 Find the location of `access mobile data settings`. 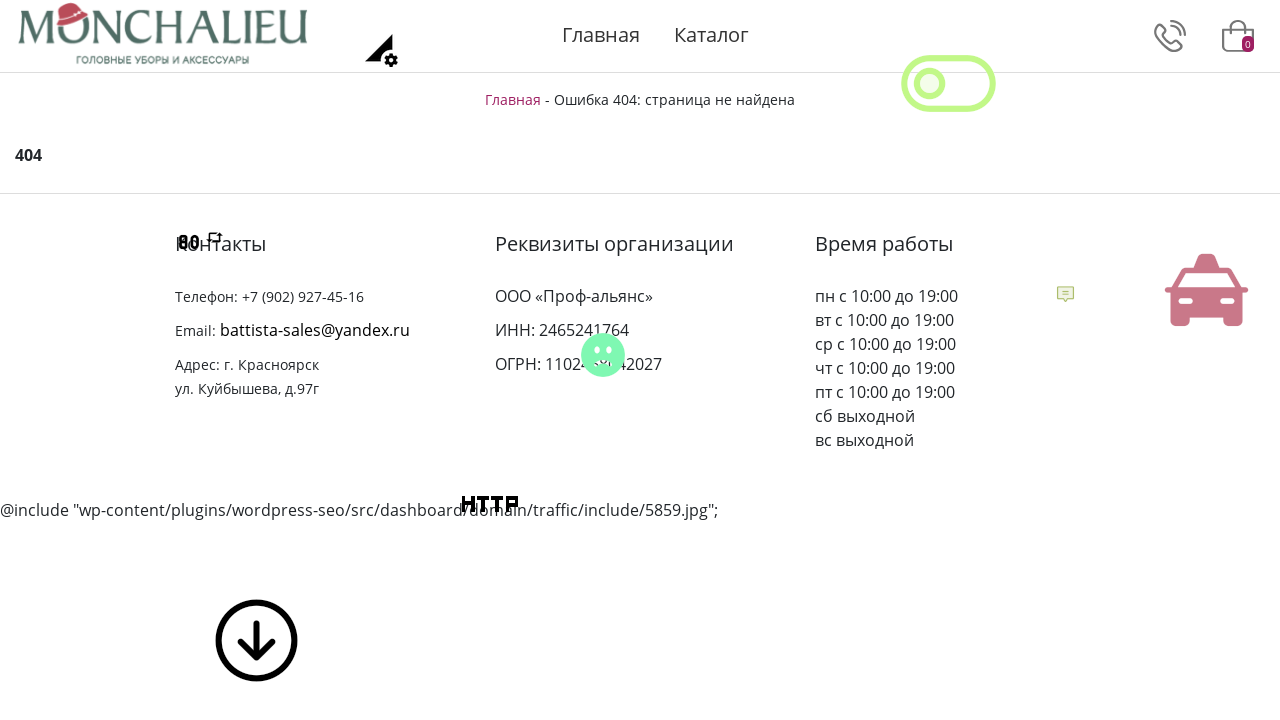

access mobile data settings is located at coordinates (381, 50).